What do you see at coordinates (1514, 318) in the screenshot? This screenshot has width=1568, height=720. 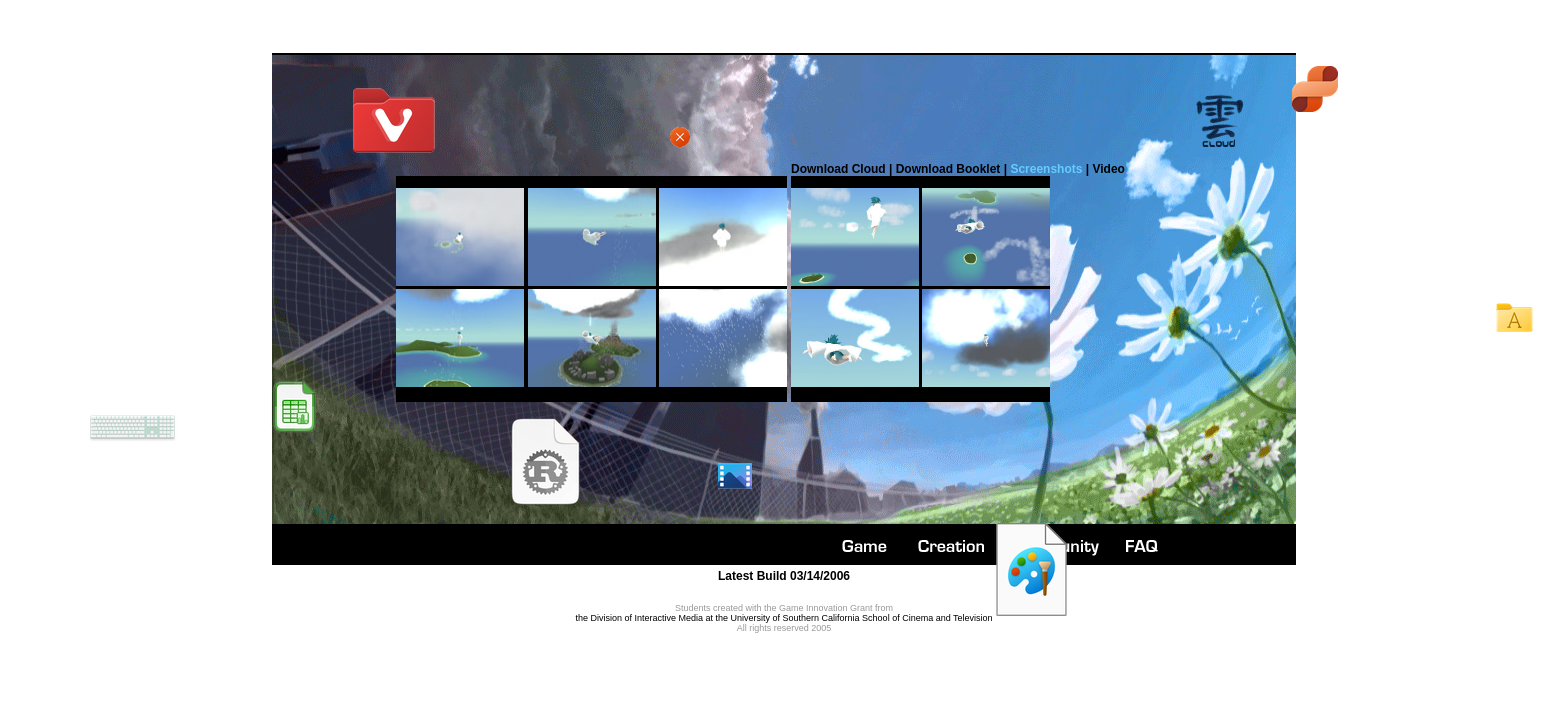 I see `open the fonts folder` at bounding box center [1514, 318].